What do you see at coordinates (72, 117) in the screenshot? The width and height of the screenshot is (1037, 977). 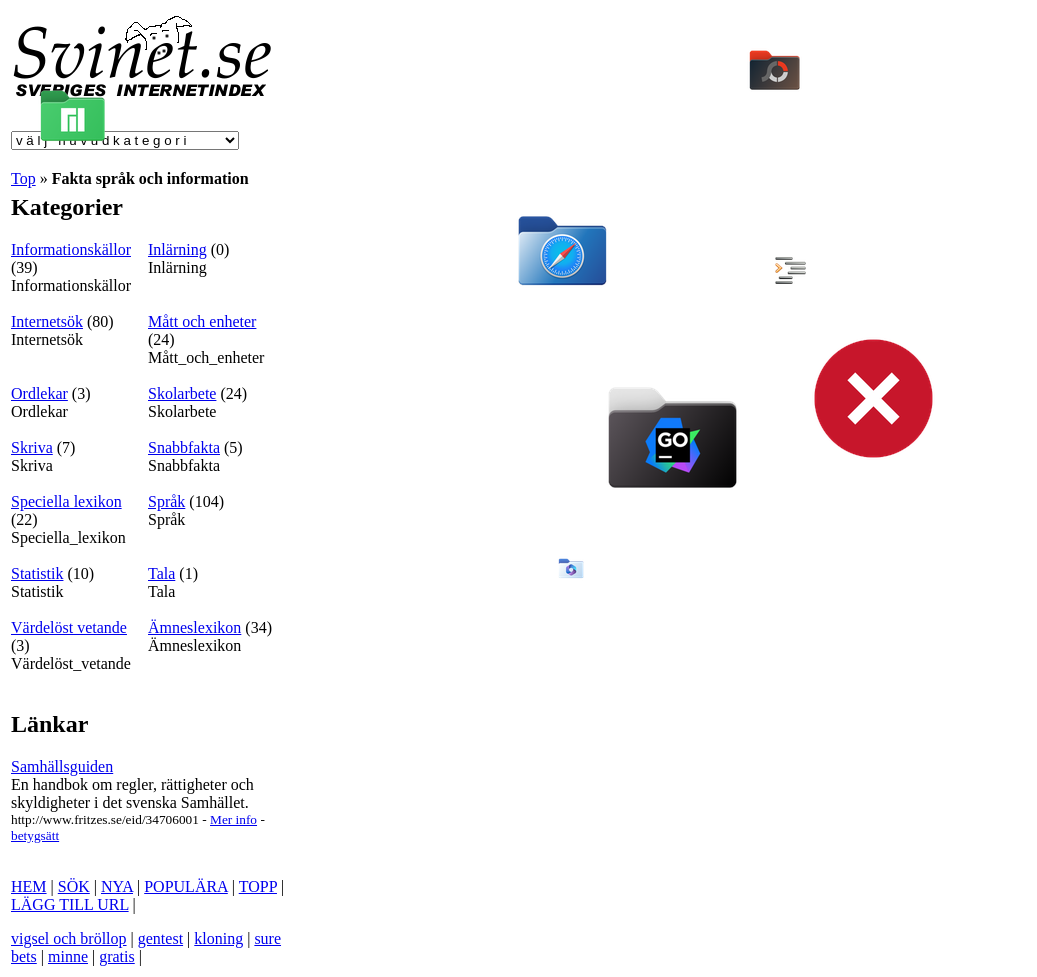 I see `open manjaro linux system folder` at bounding box center [72, 117].